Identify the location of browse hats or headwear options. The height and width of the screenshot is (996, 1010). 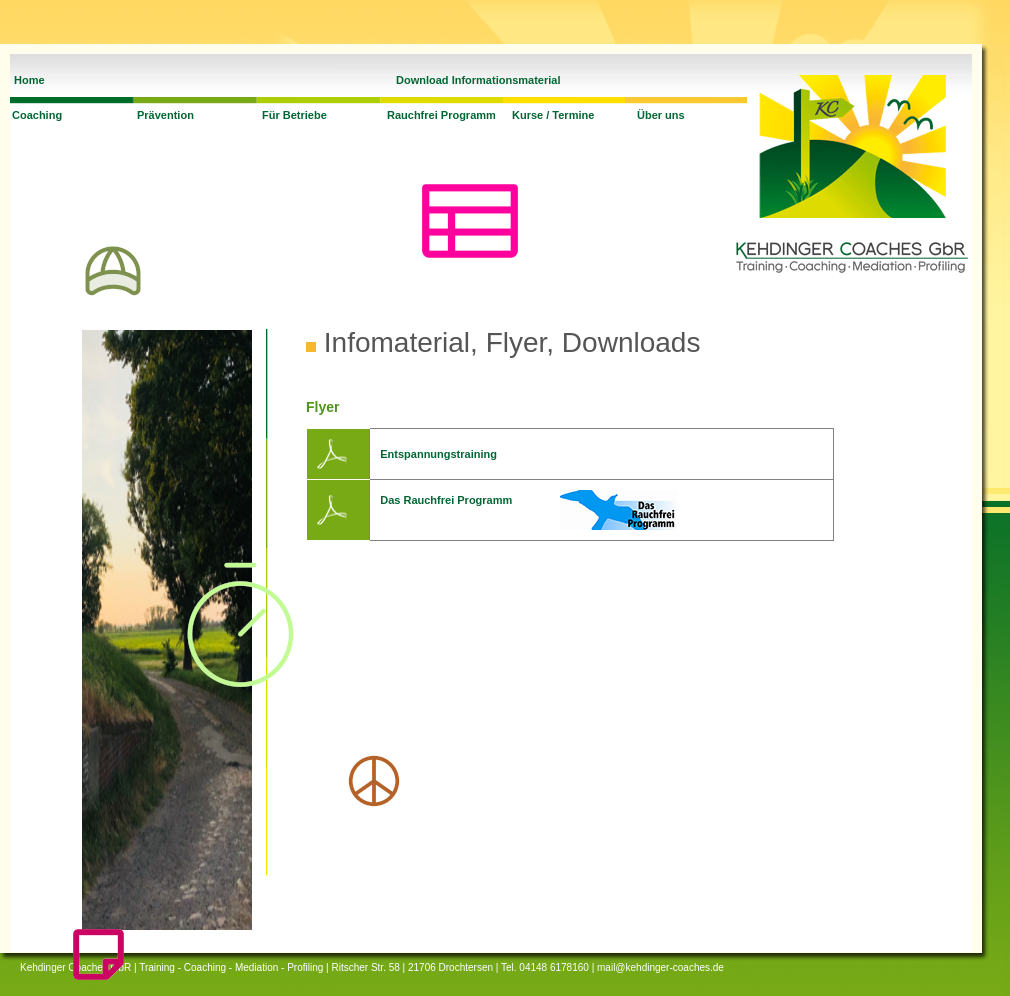
(113, 274).